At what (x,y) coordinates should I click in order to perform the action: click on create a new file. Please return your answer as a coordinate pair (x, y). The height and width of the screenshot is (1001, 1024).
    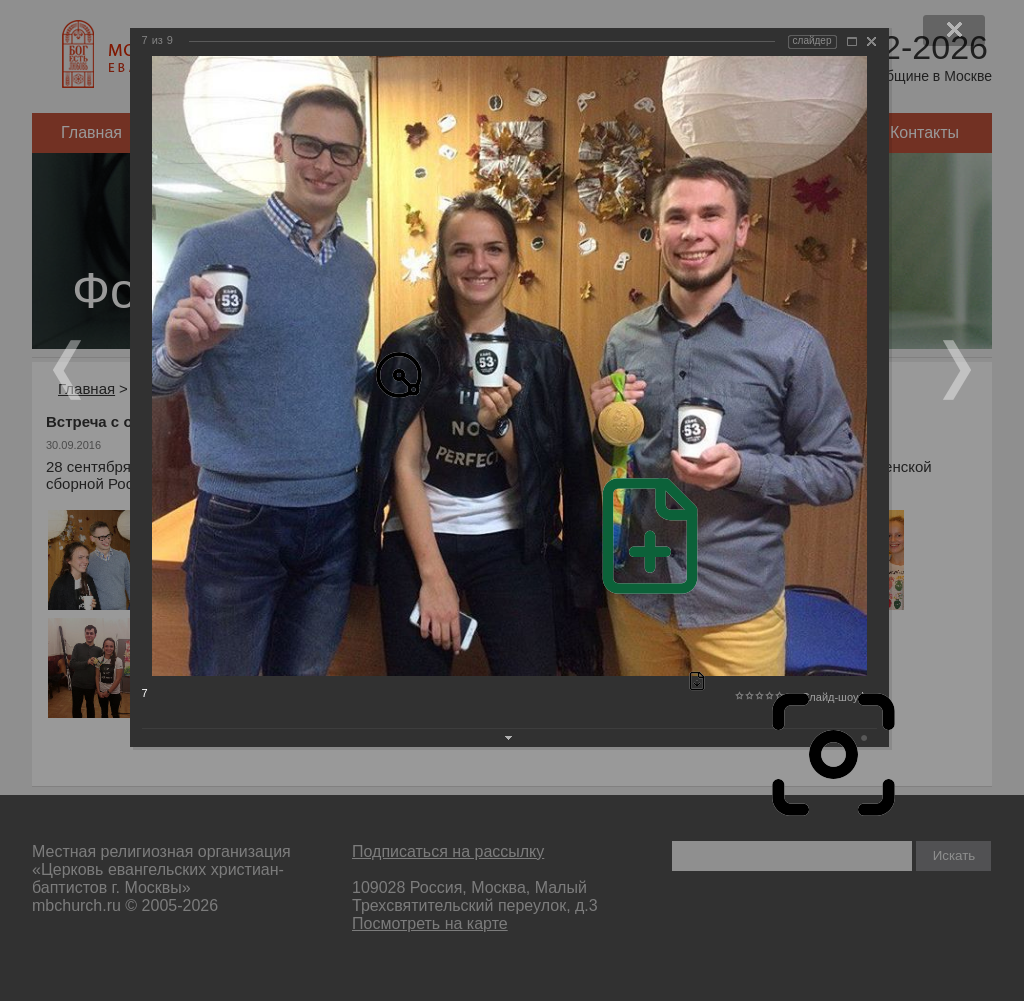
    Looking at the image, I should click on (650, 536).